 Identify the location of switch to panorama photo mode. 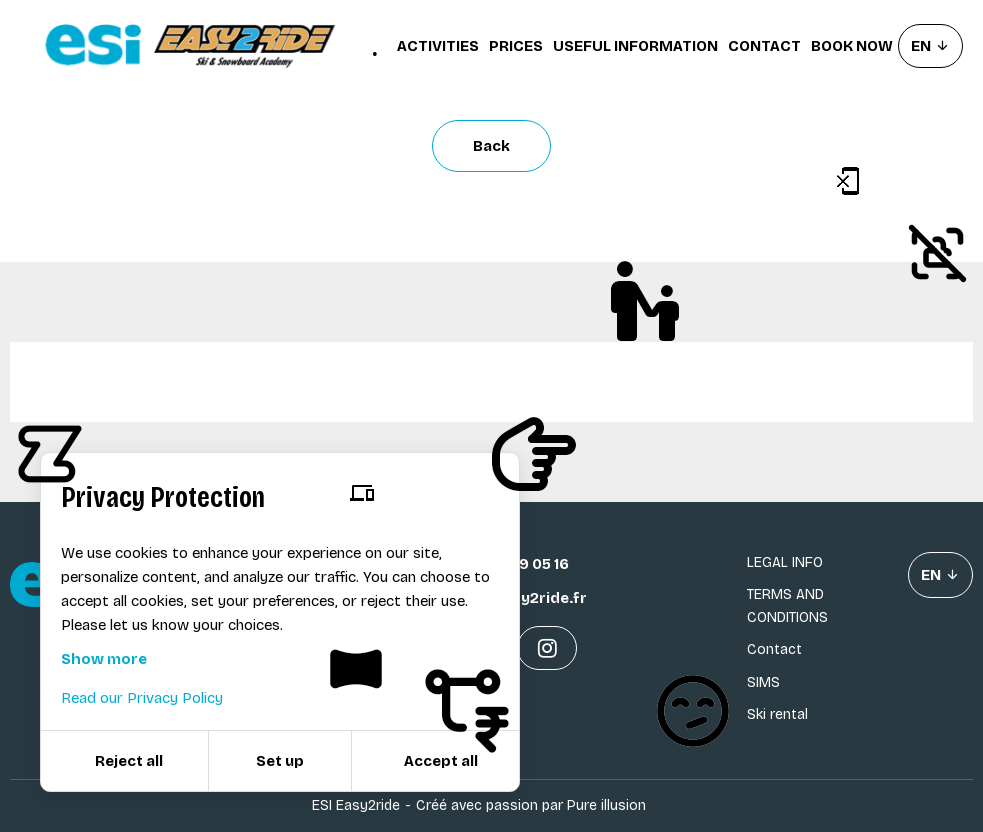
(356, 669).